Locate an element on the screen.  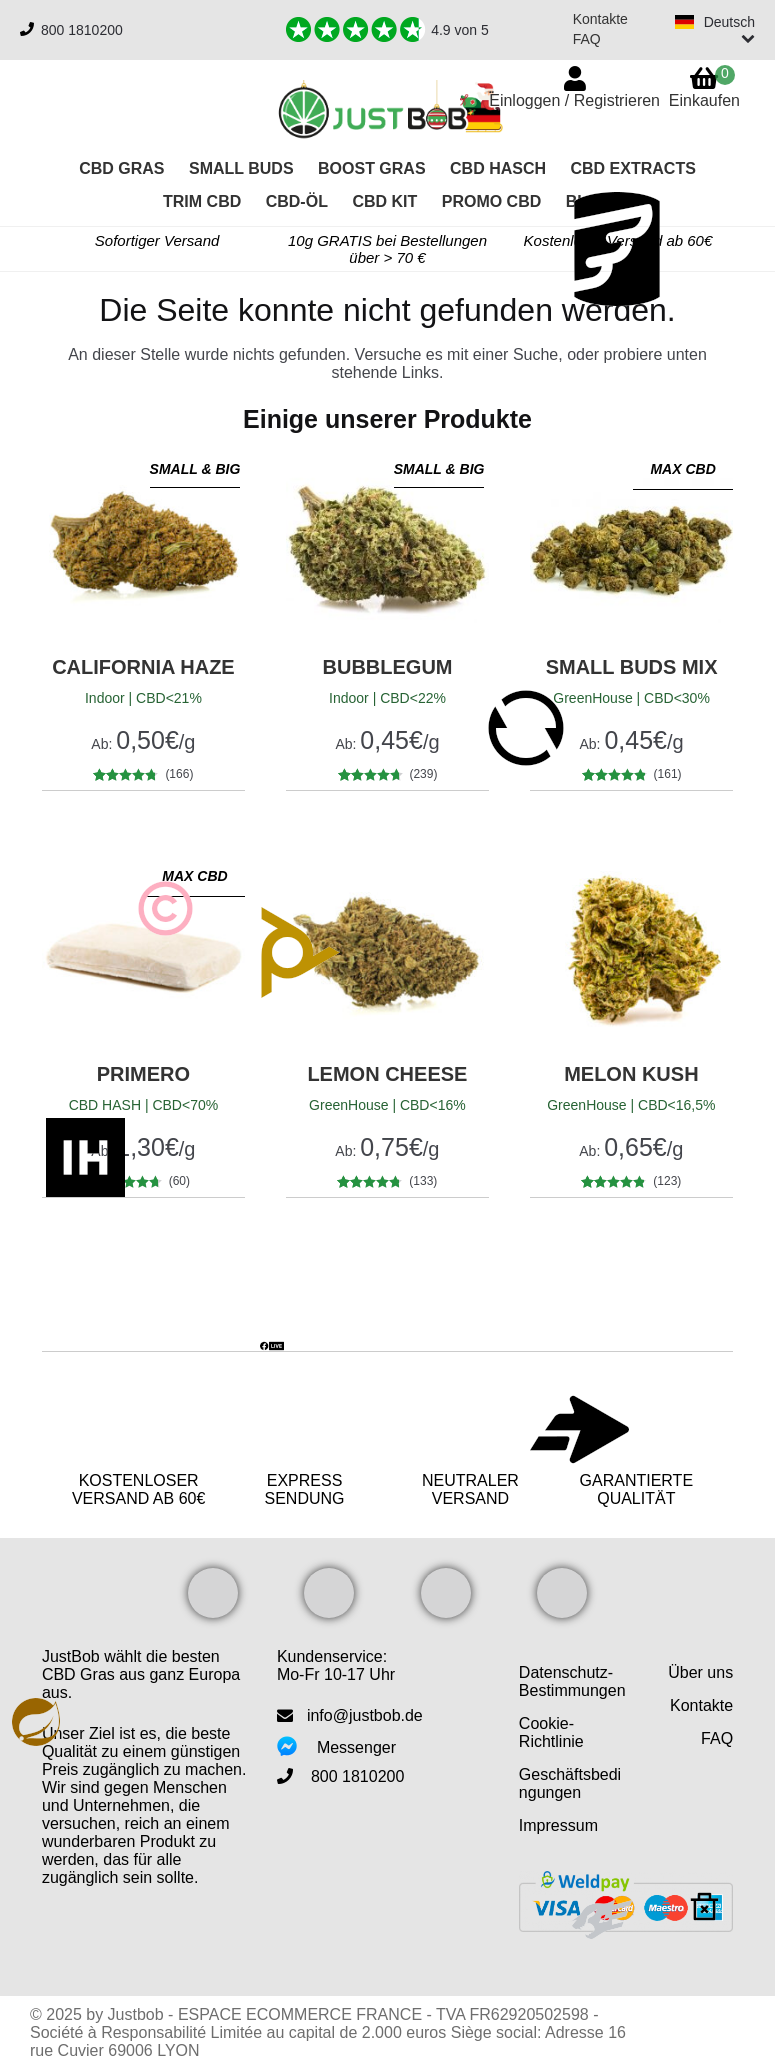
poly brand logo is located at coordinates (300, 952).